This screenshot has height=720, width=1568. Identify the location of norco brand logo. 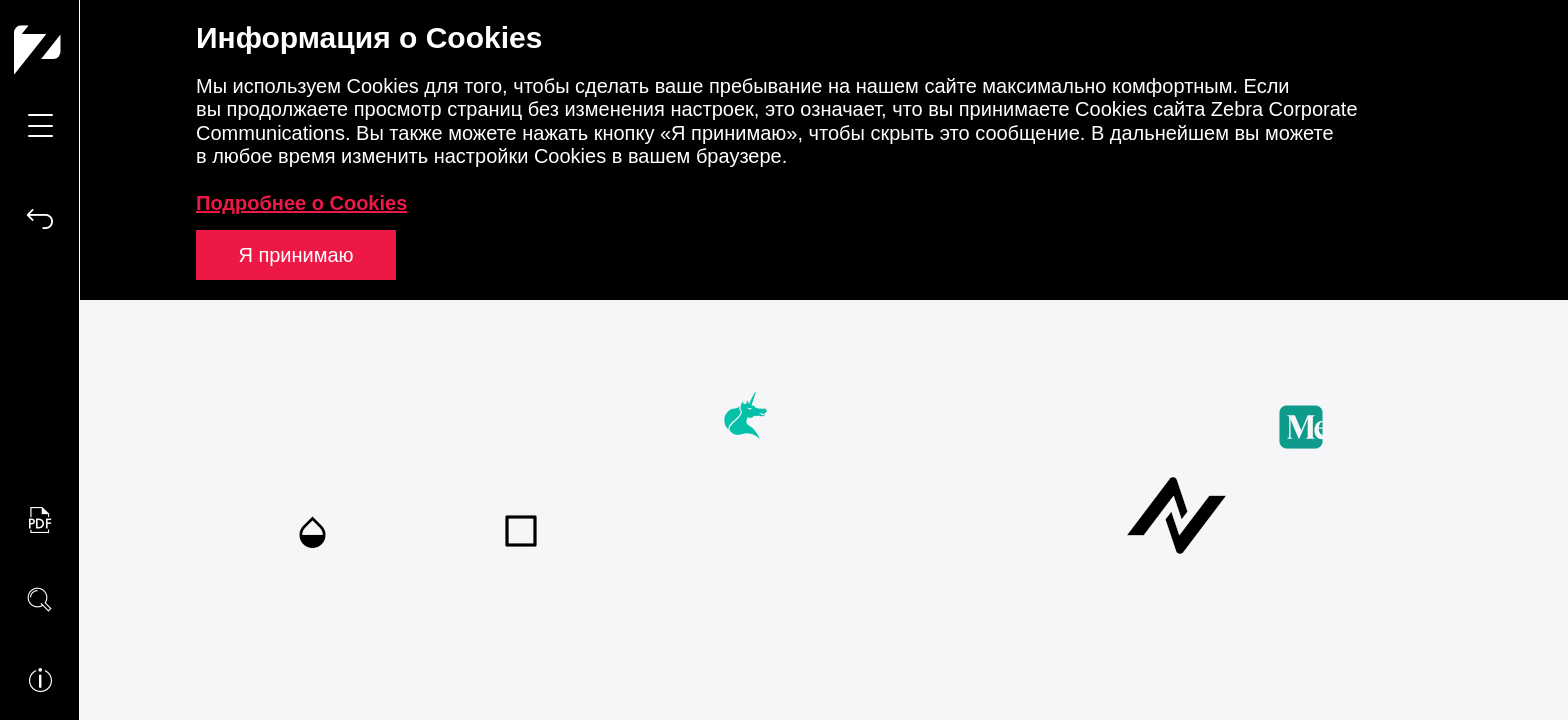
(1176, 515).